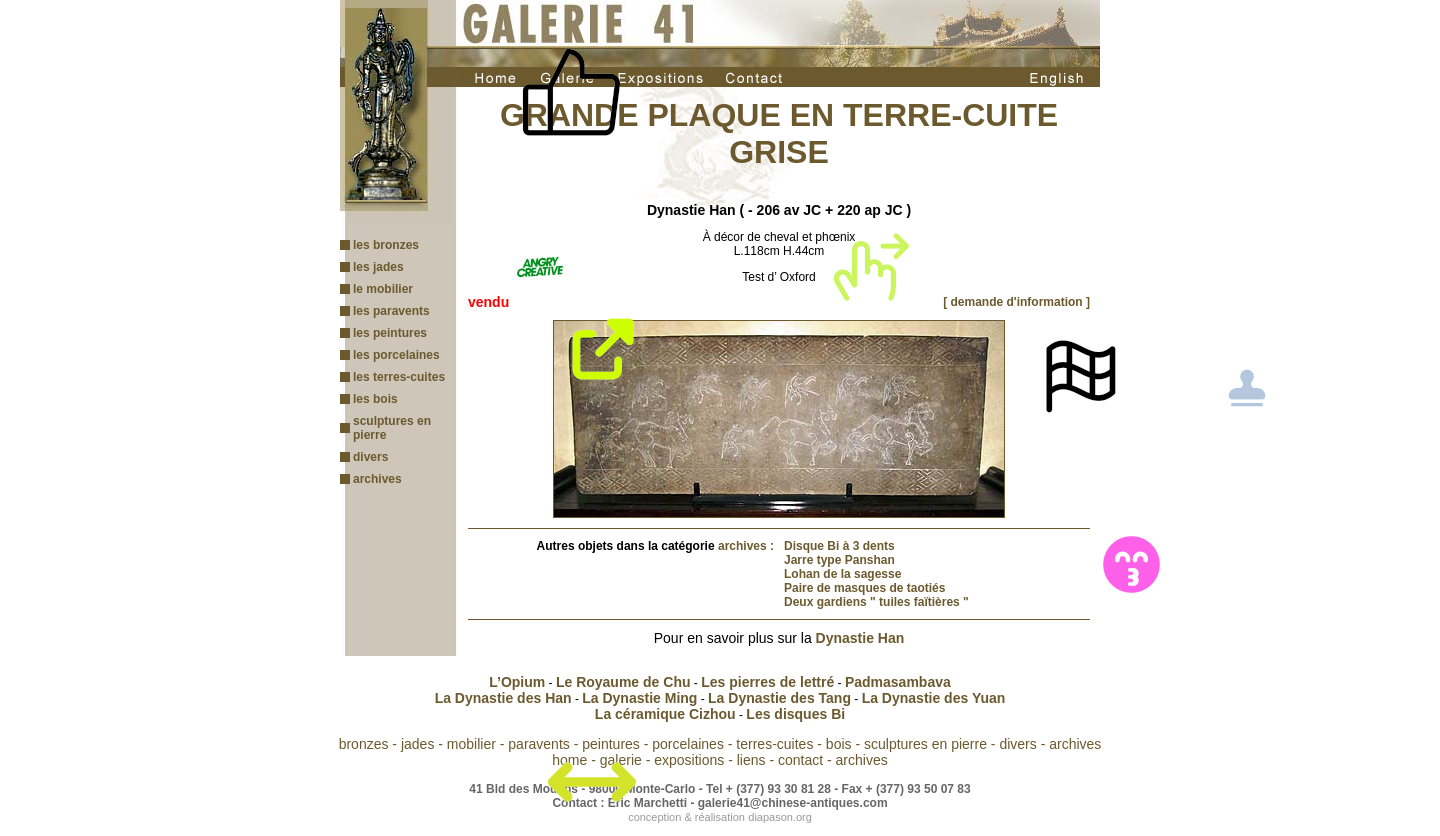 This screenshot has width=1440, height=836. I want to click on apply a stamp or seal to a document, so click(1247, 388).